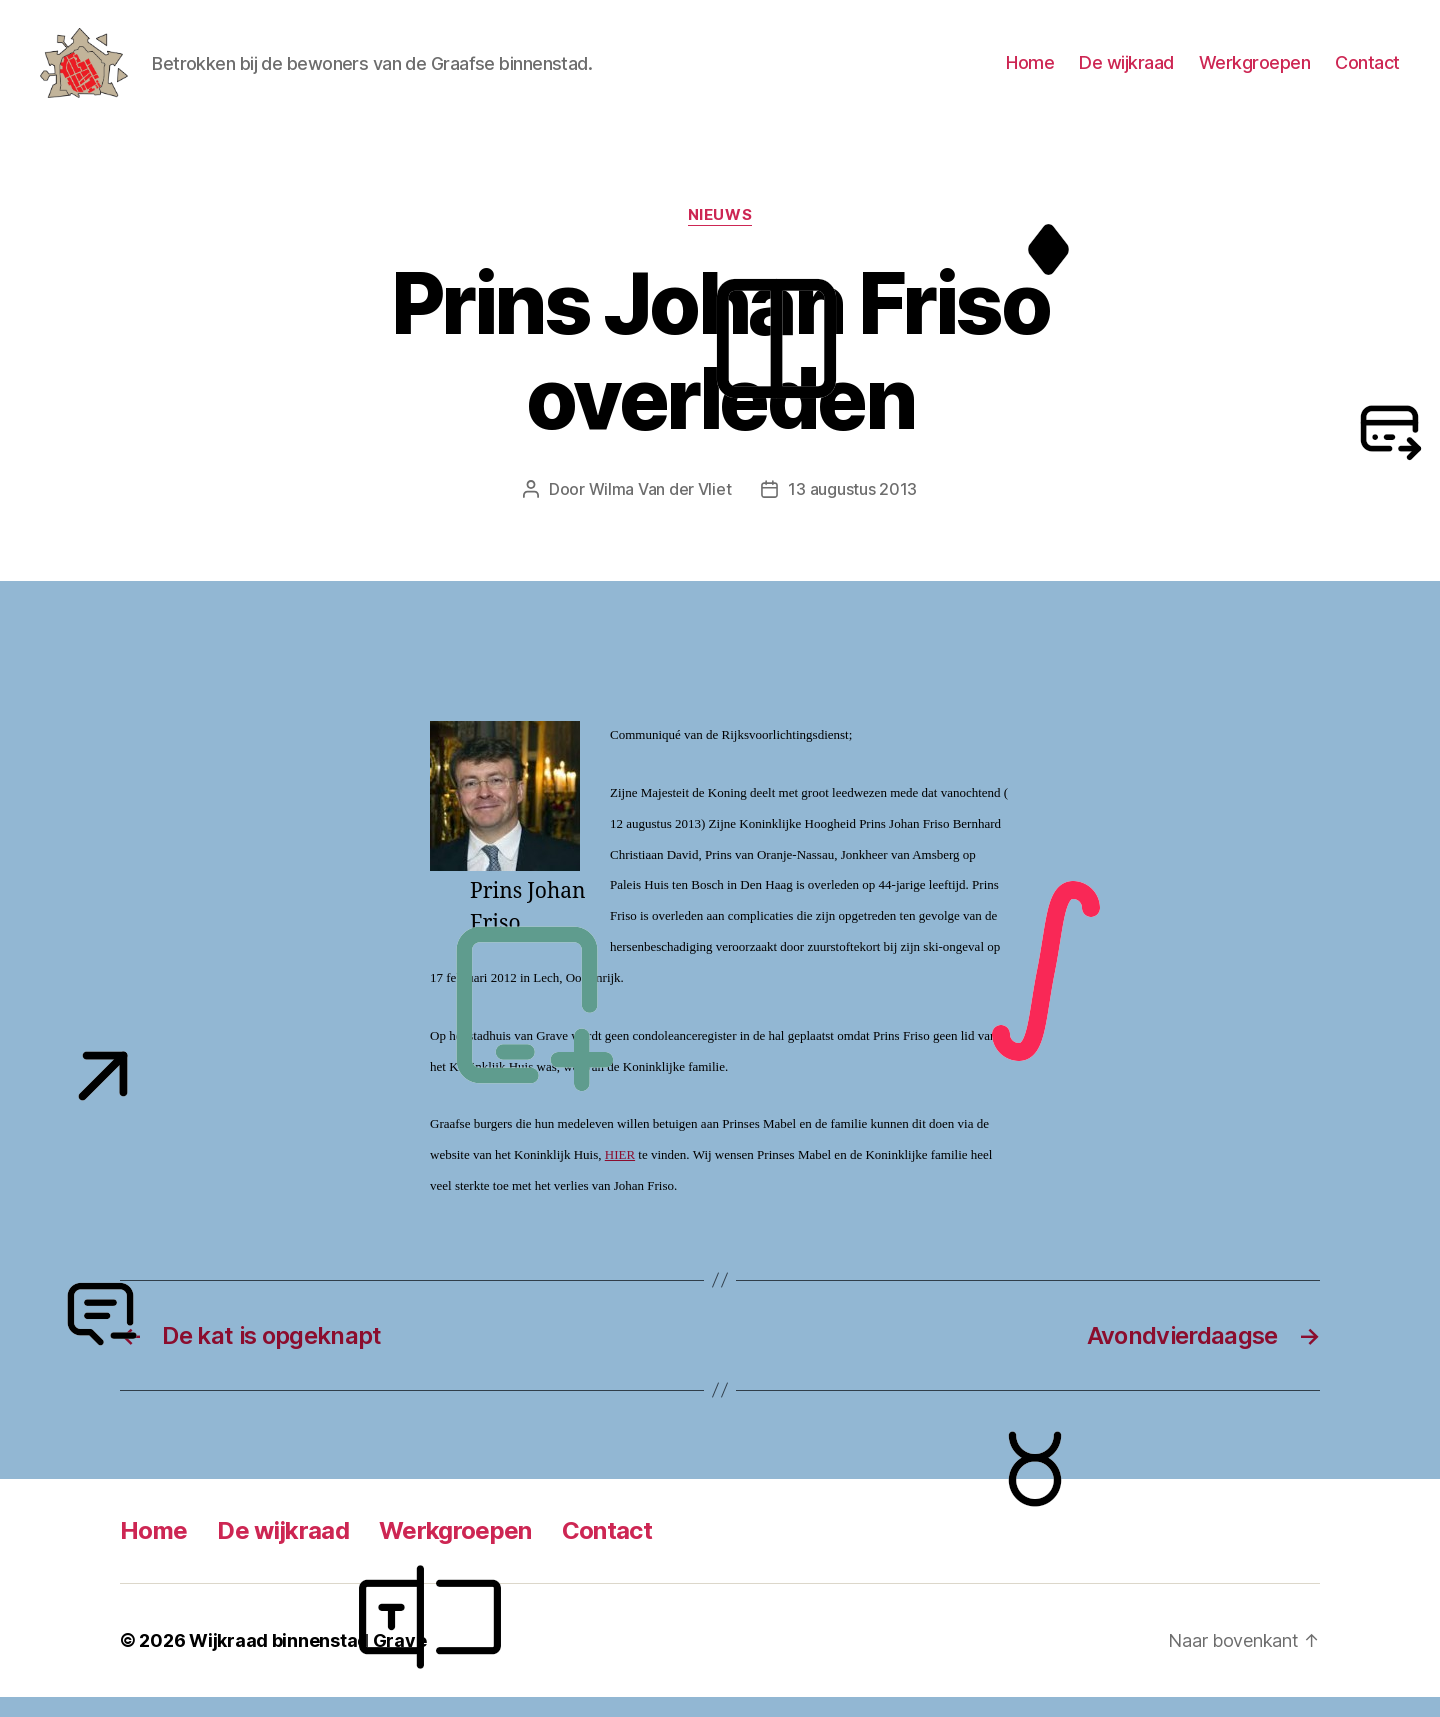 This screenshot has width=1440, height=1717. I want to click on open link in new tab or window, so click(103, 1076).